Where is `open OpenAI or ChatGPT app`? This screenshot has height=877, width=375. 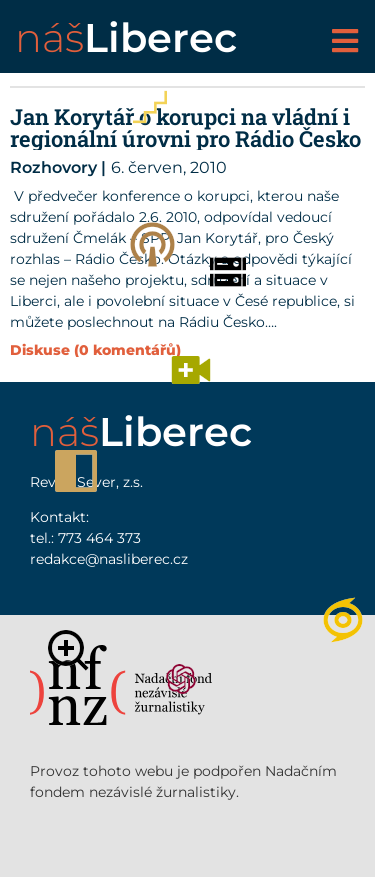 open OpenAI or ChatGPT app is located at coordinates (181, 679).